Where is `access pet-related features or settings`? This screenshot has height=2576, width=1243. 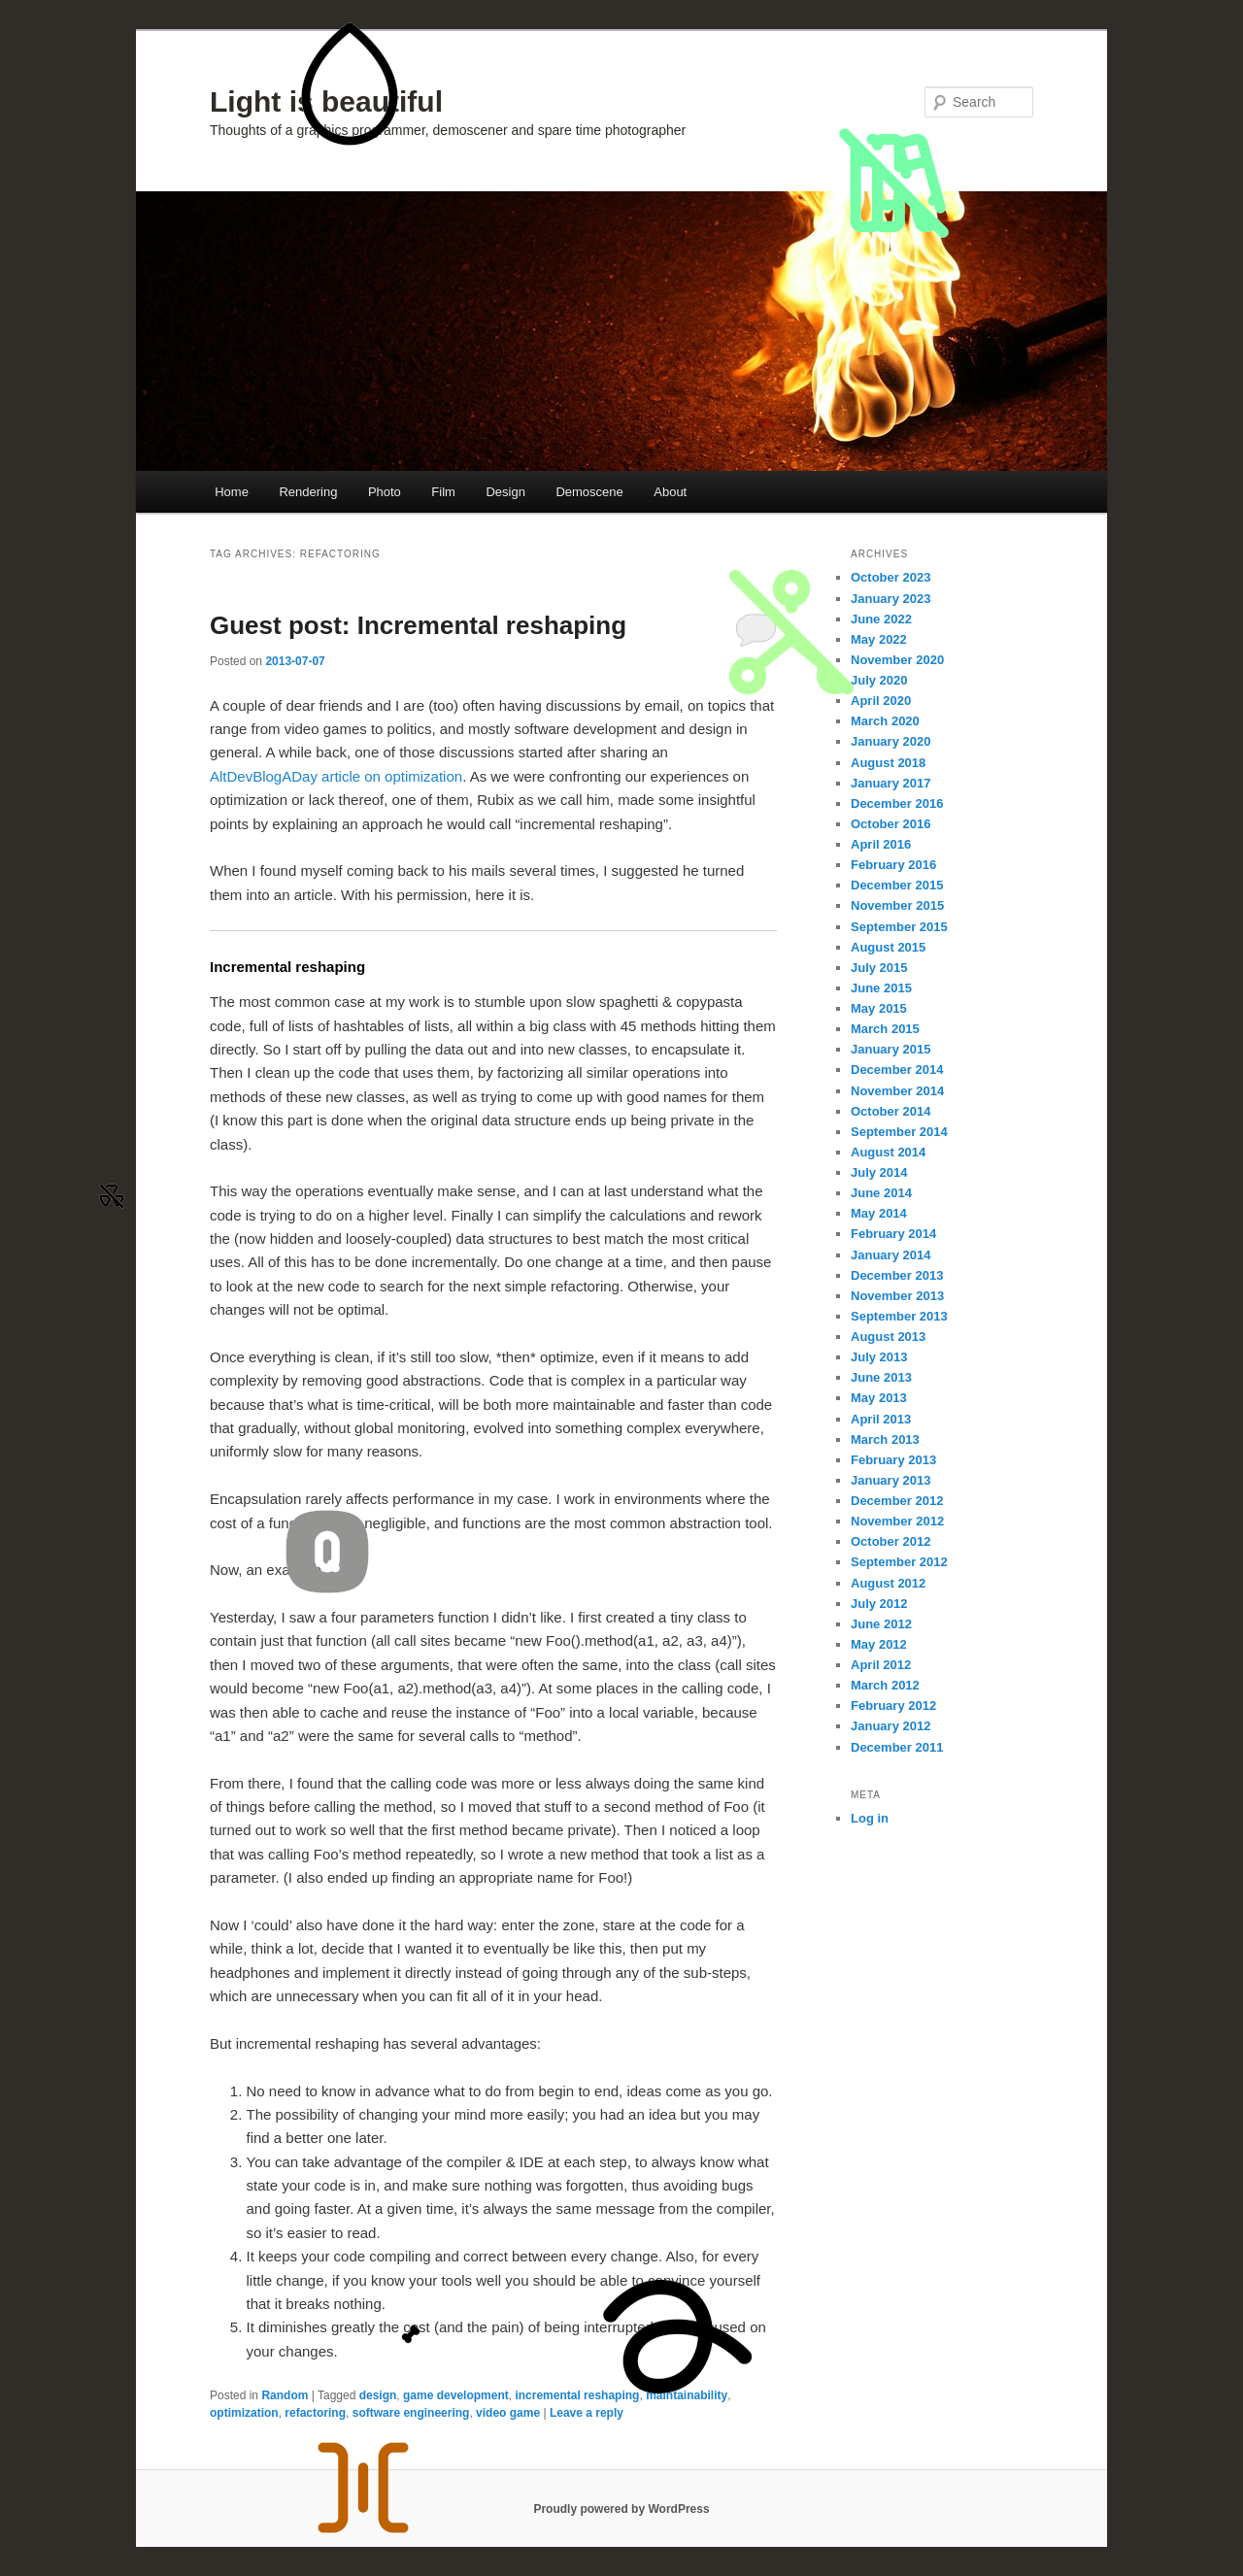 access pet-related features or settings is located at coordinates (411, 2334).